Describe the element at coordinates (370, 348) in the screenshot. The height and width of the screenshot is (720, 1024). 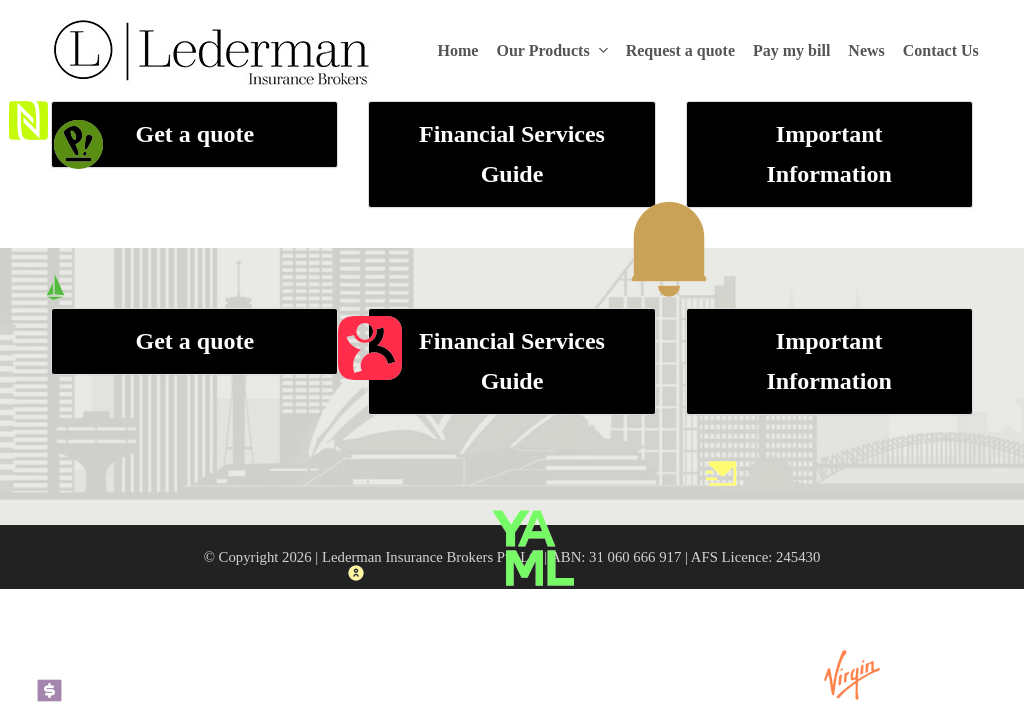
I see `open the Dianping app` at that location.